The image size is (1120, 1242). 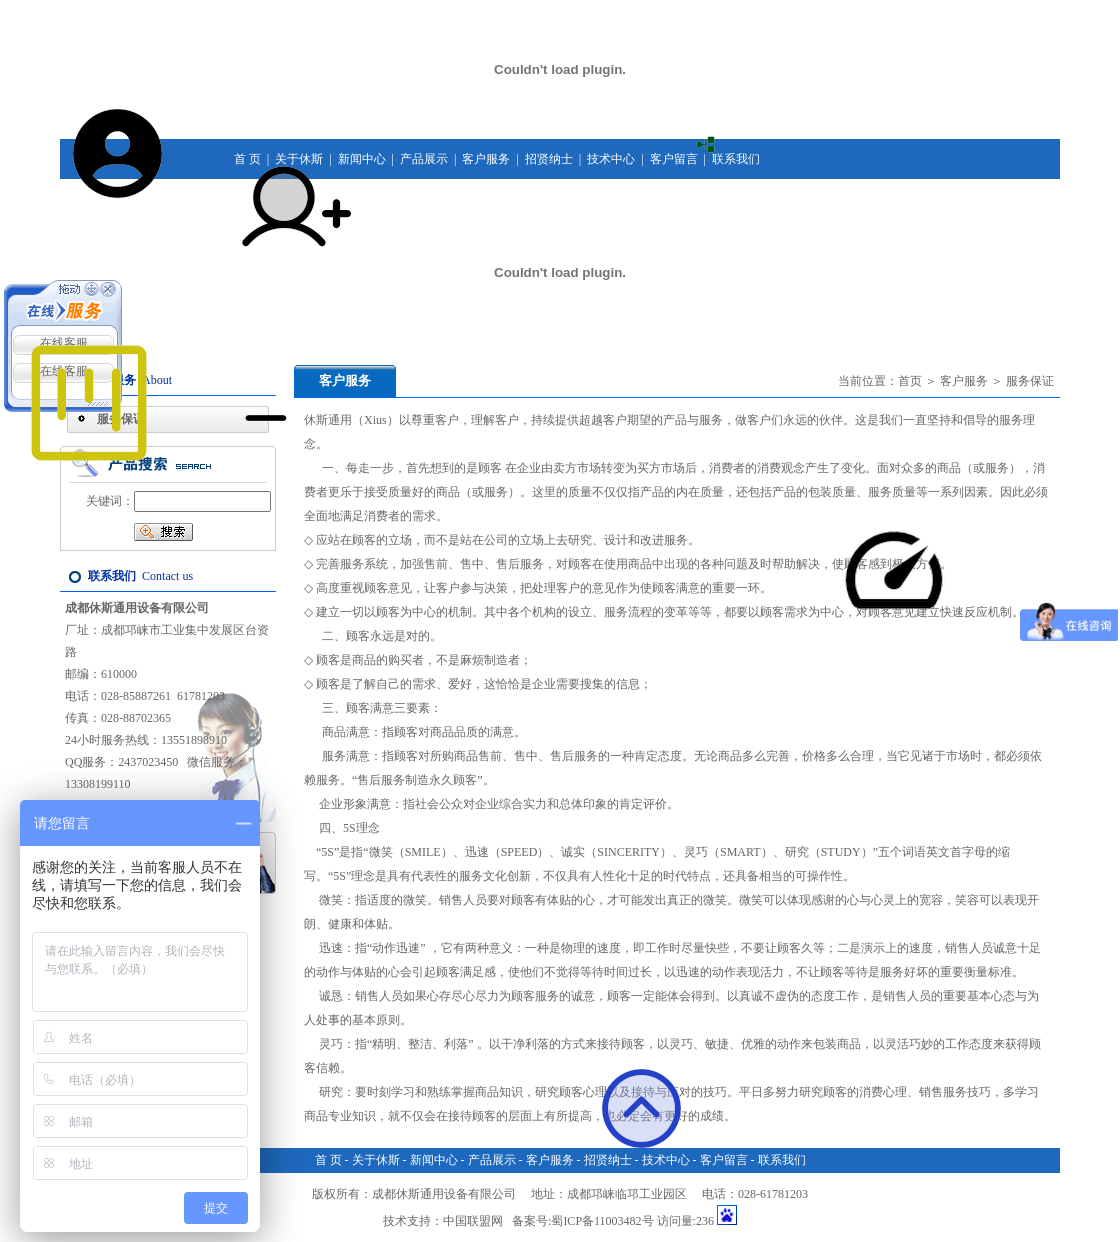 I want to click on adjust playback speed, so click(x=894, y=570).